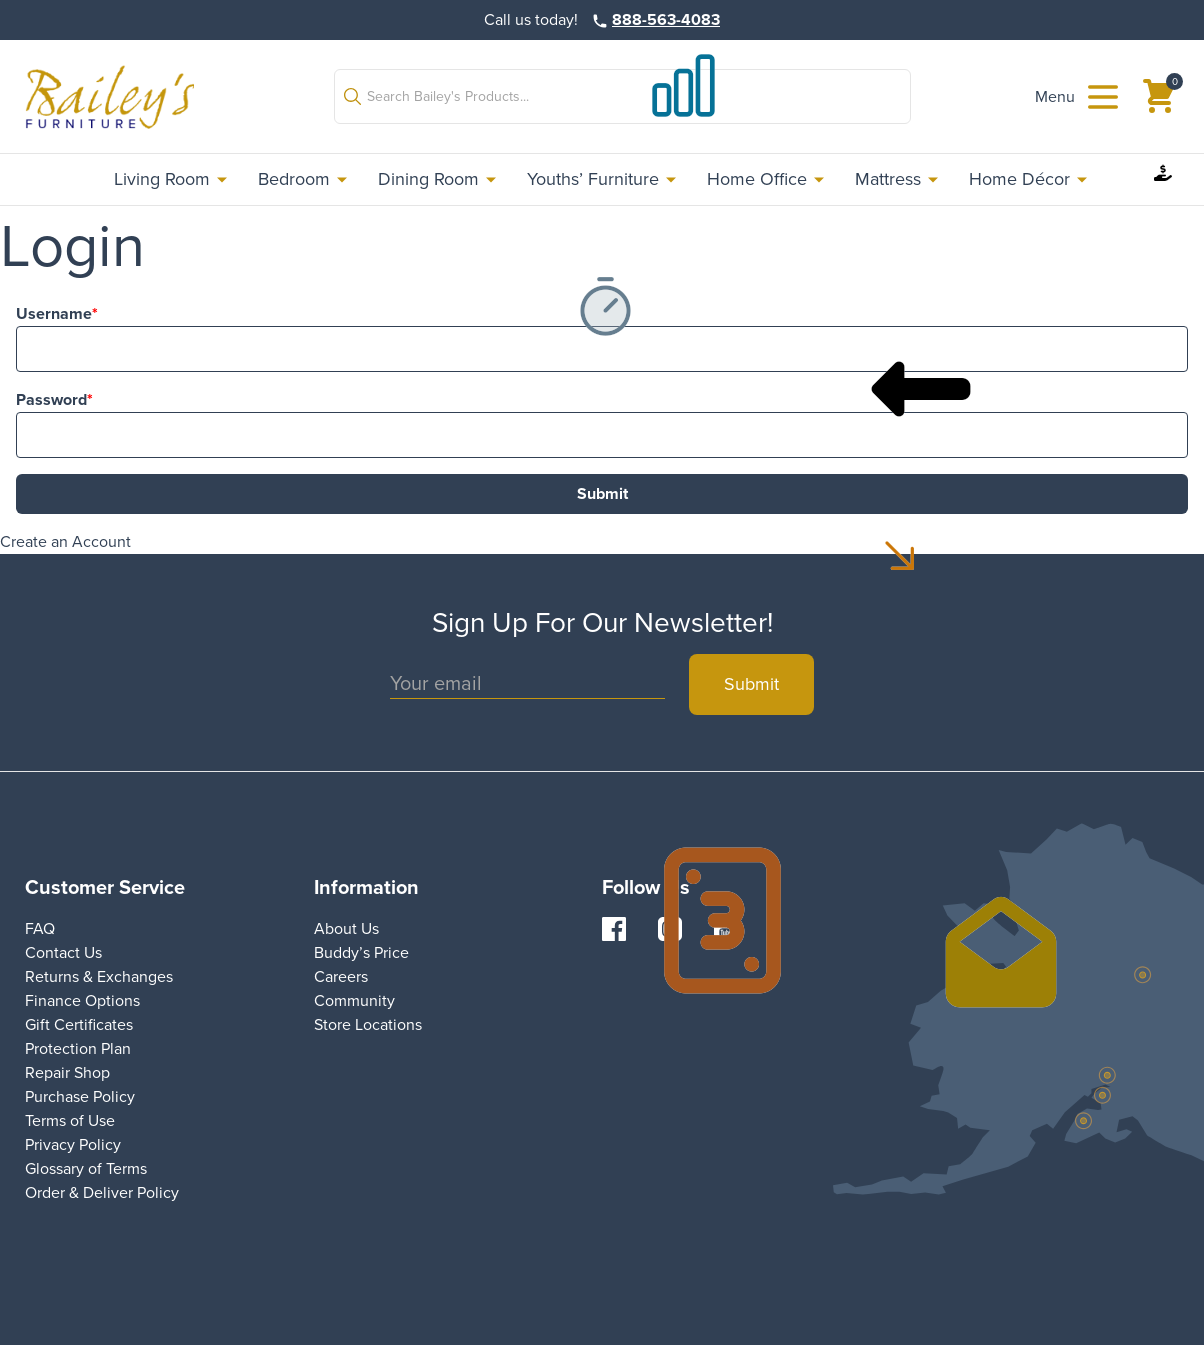 Image resolution: width=1204 pixels, height=1346 pixels. I want to click on navigate to the next item diagonally, so click(898, 554).